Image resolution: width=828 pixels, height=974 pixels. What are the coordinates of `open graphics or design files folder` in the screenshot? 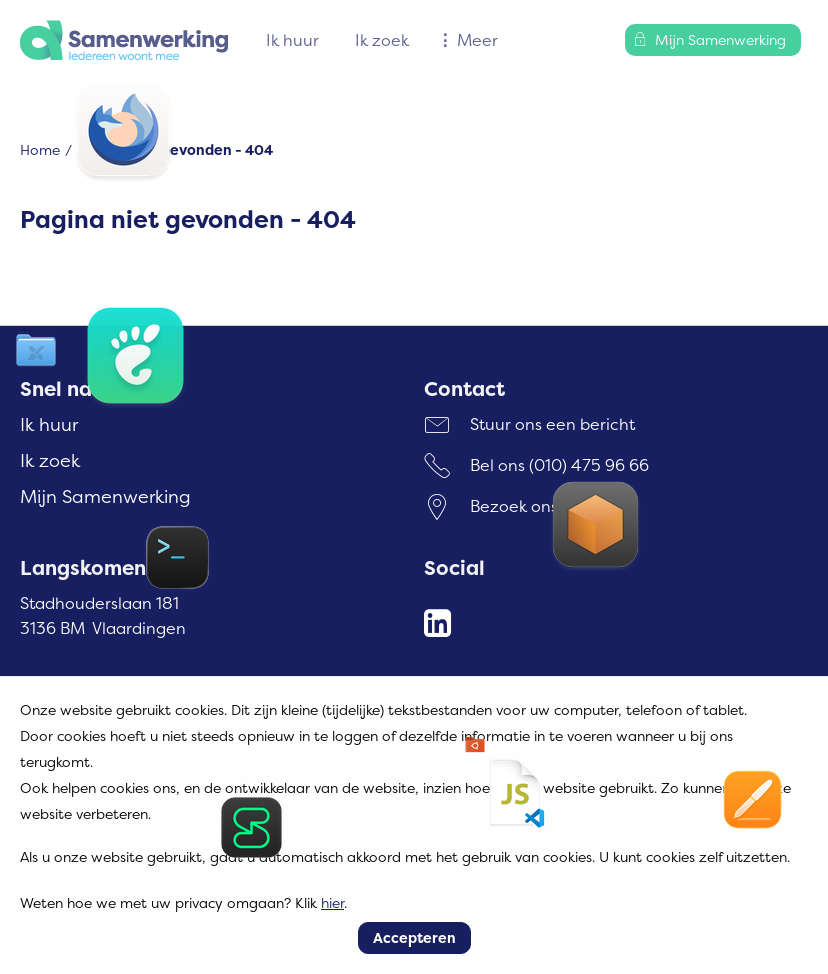 It's located at (36, 350).